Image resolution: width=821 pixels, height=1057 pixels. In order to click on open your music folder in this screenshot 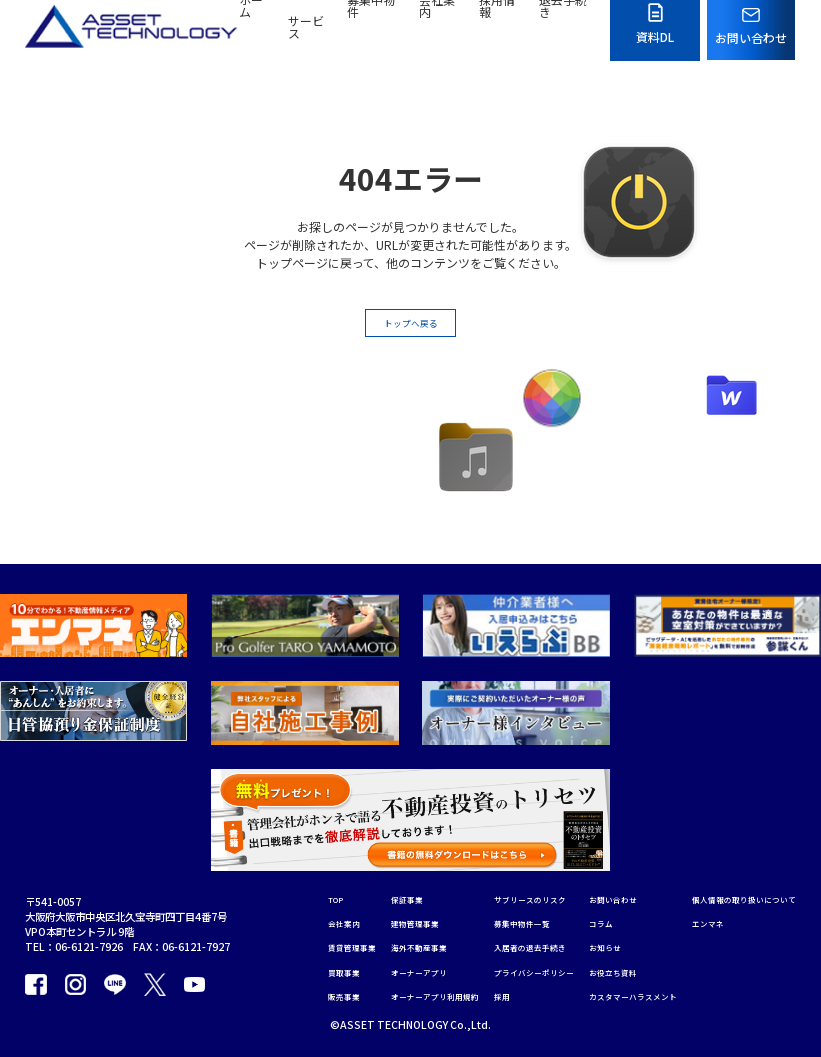, I will do `click(476, 457)`.